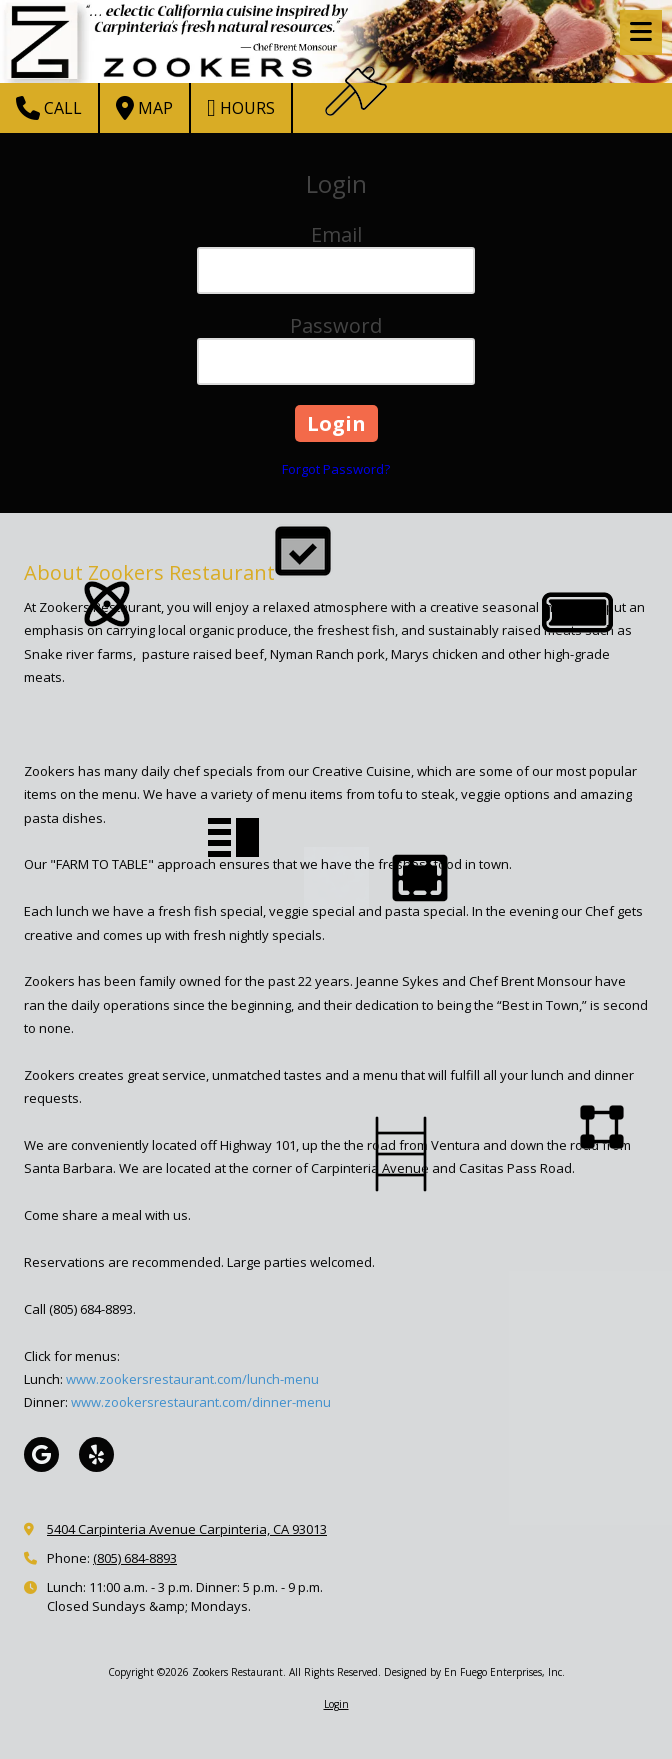 The width and height of the screenshot is (672, 1759). What do you see at coordinates (420, 878) in the screenshot?
I see `select or define a rectangular area` at bounding box center [420, 878].